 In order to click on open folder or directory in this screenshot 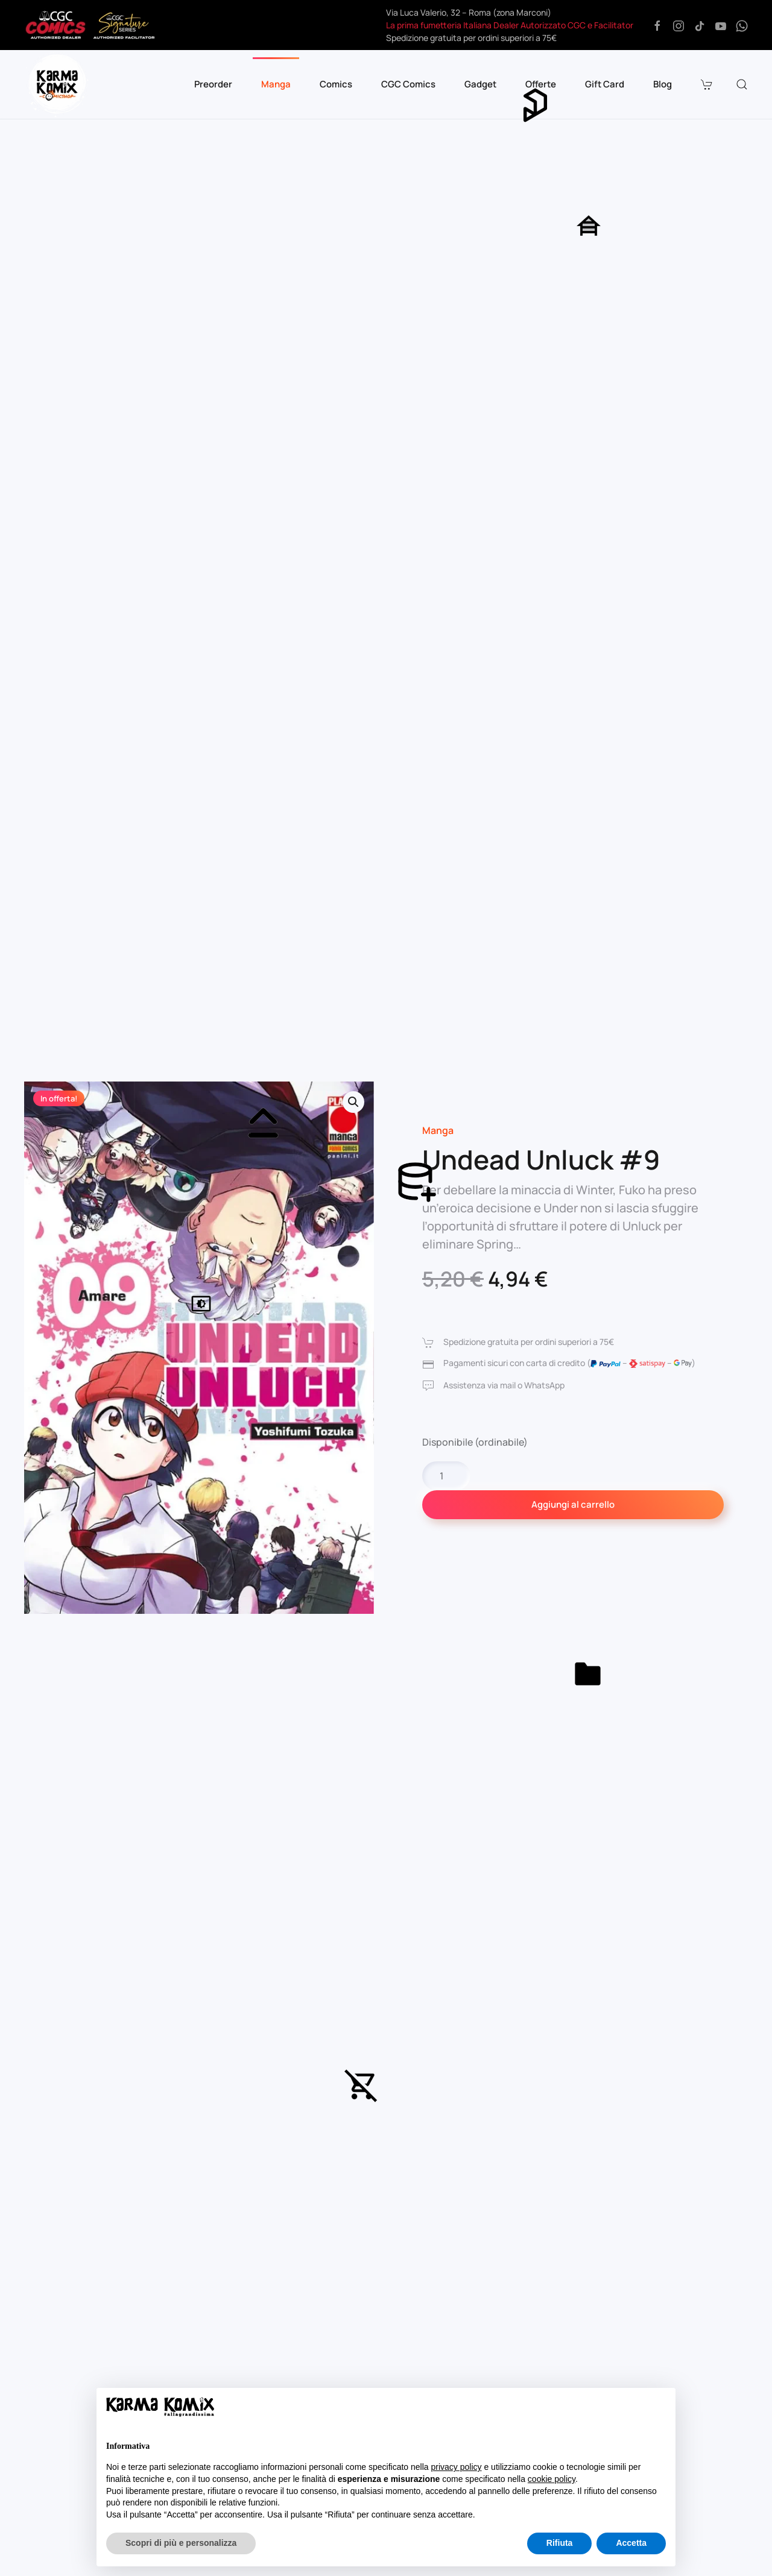, I will do `click(587, 1674)`.